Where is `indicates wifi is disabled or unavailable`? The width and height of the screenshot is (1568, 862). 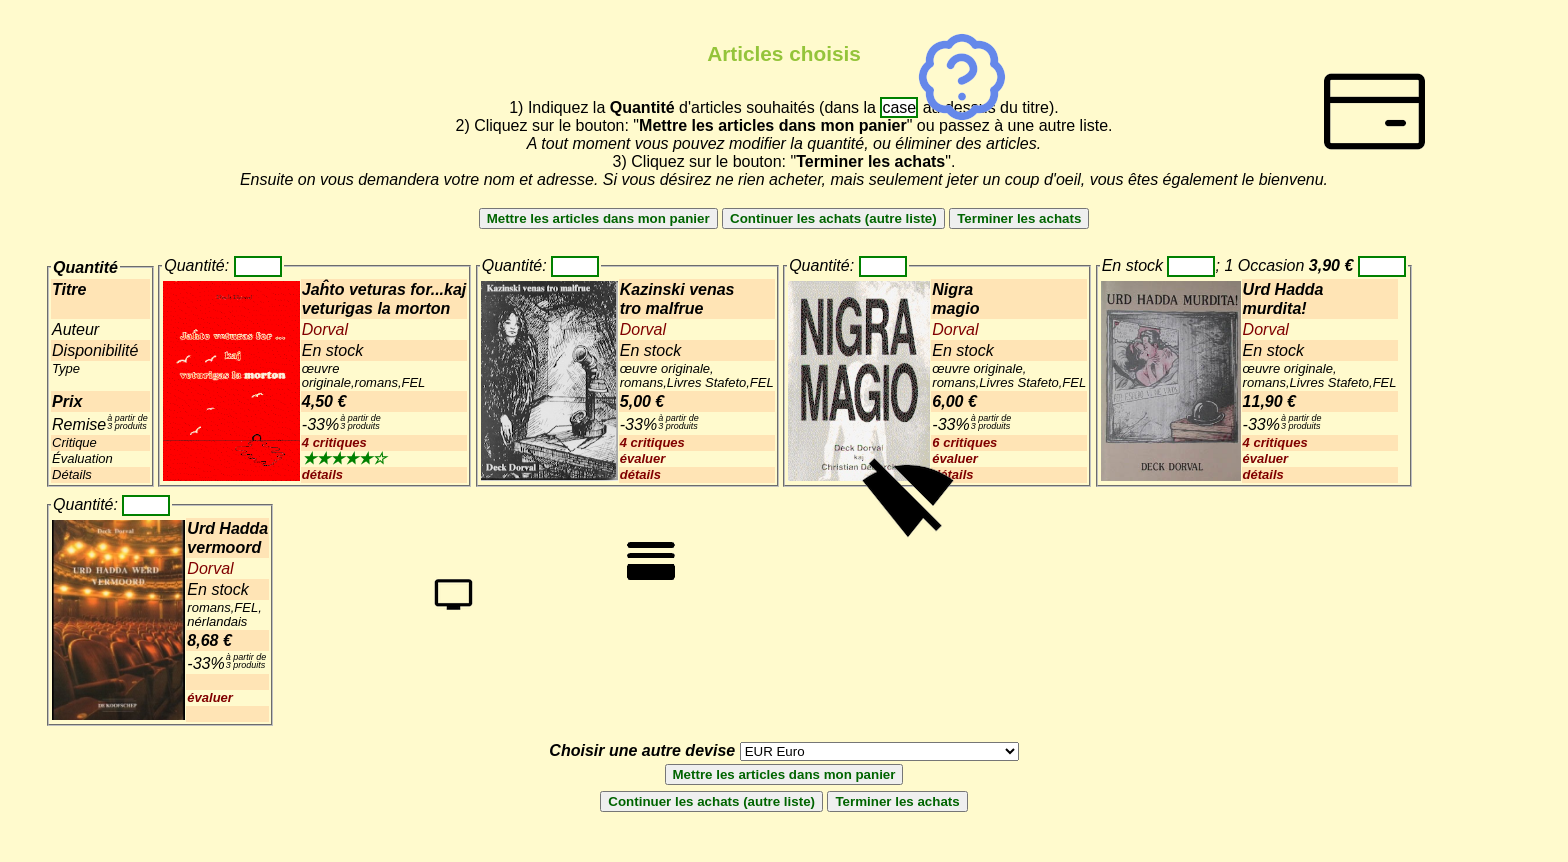
indicates wifi is disabled or unavailable is located at coordinates (908, 500).